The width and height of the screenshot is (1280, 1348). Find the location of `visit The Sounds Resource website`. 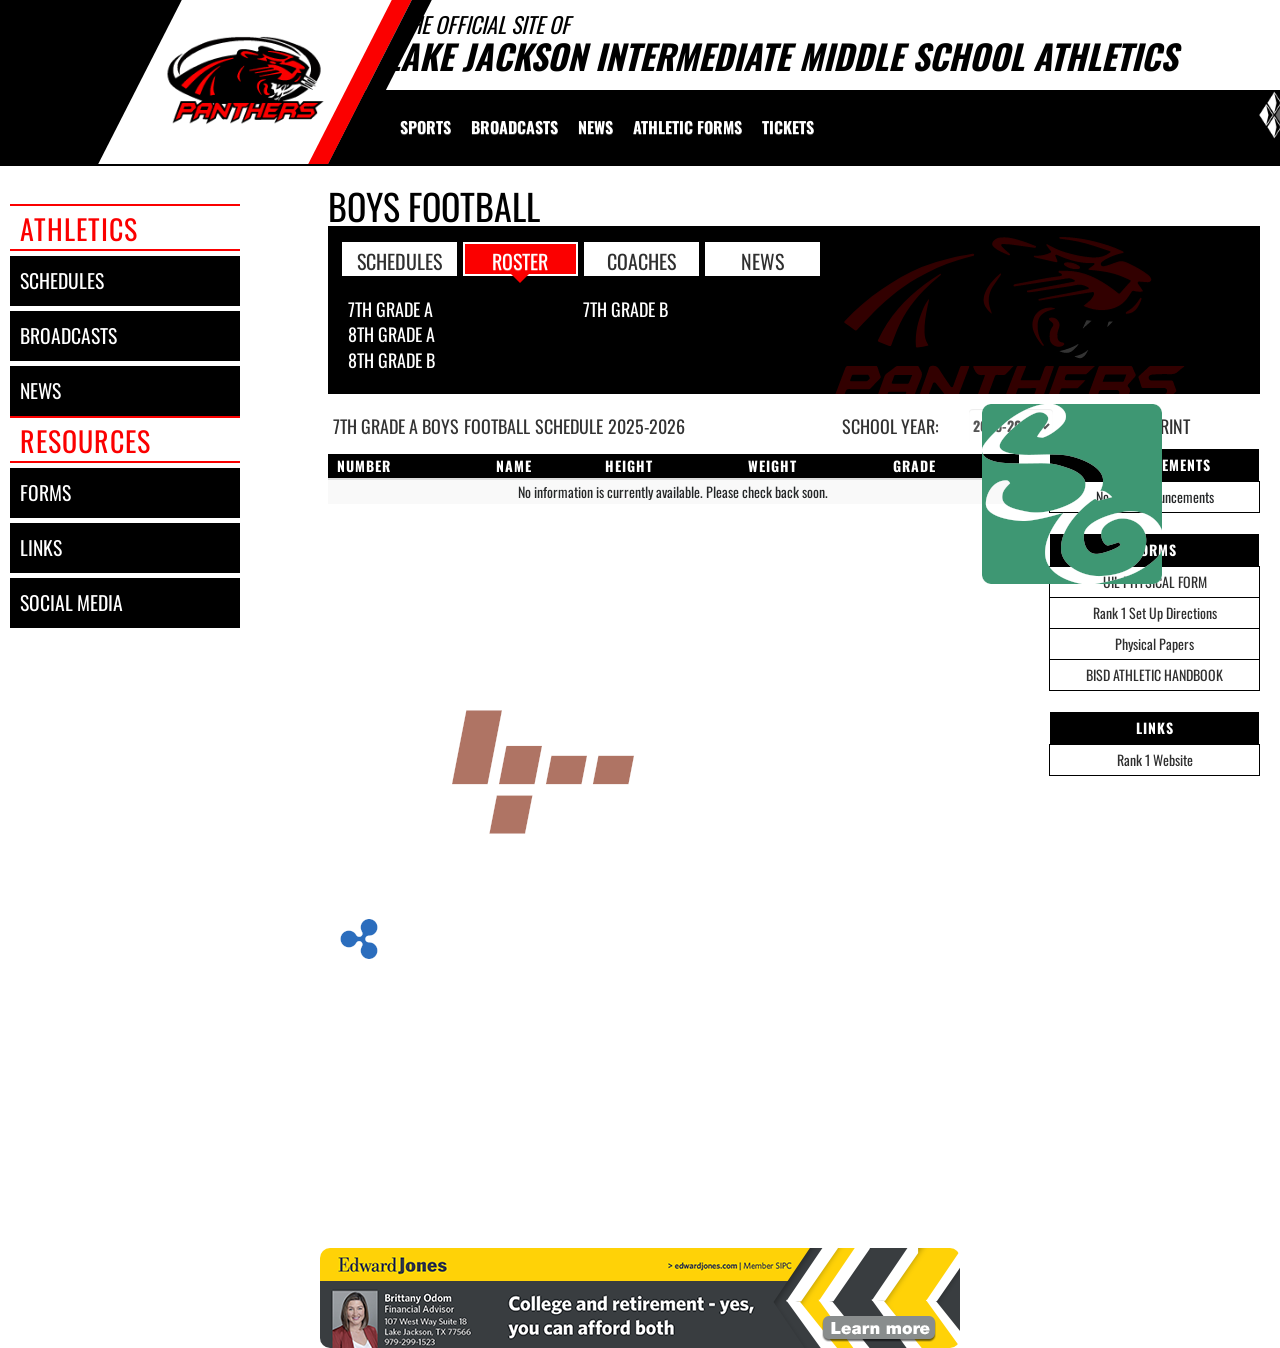

visit The Sounds Resource website is located at coordinates (1072, 494).